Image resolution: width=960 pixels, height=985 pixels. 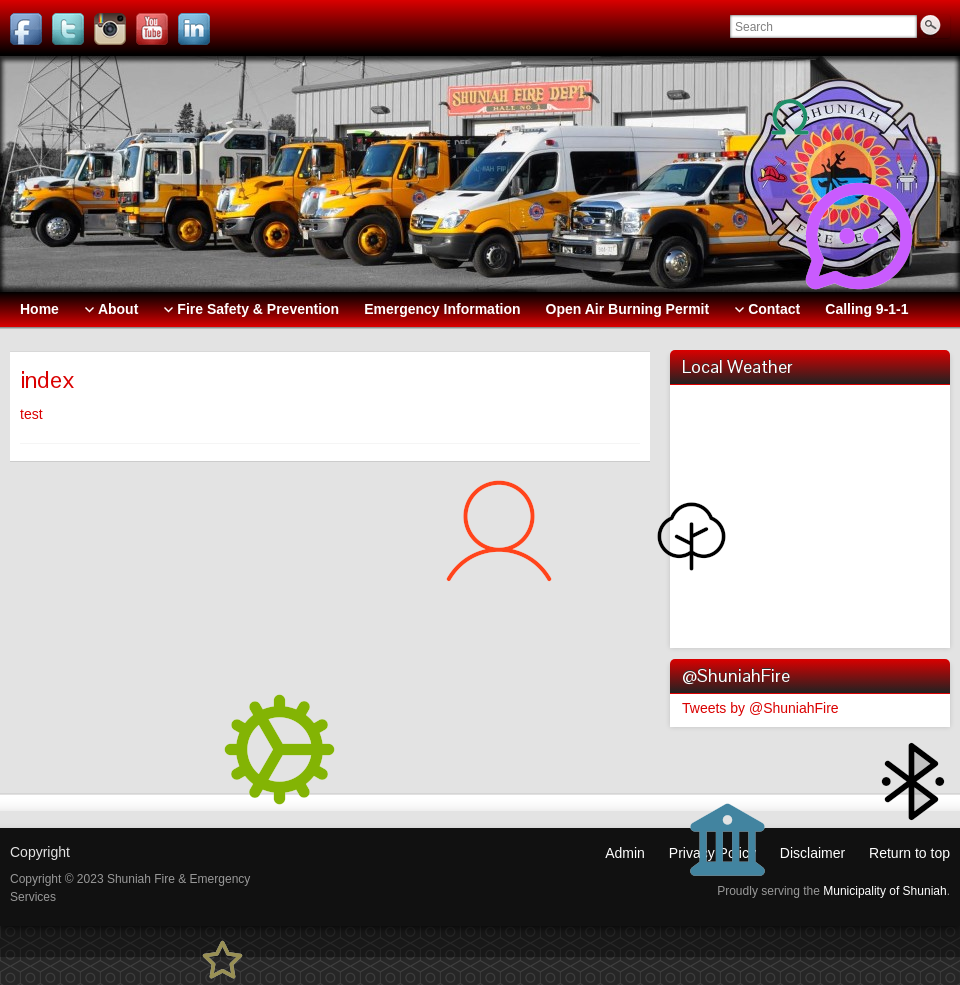 What do you see at coordinates (859, 236) in the screenshot?
I see `open messaging or chat` at bounding box center [859, 236].